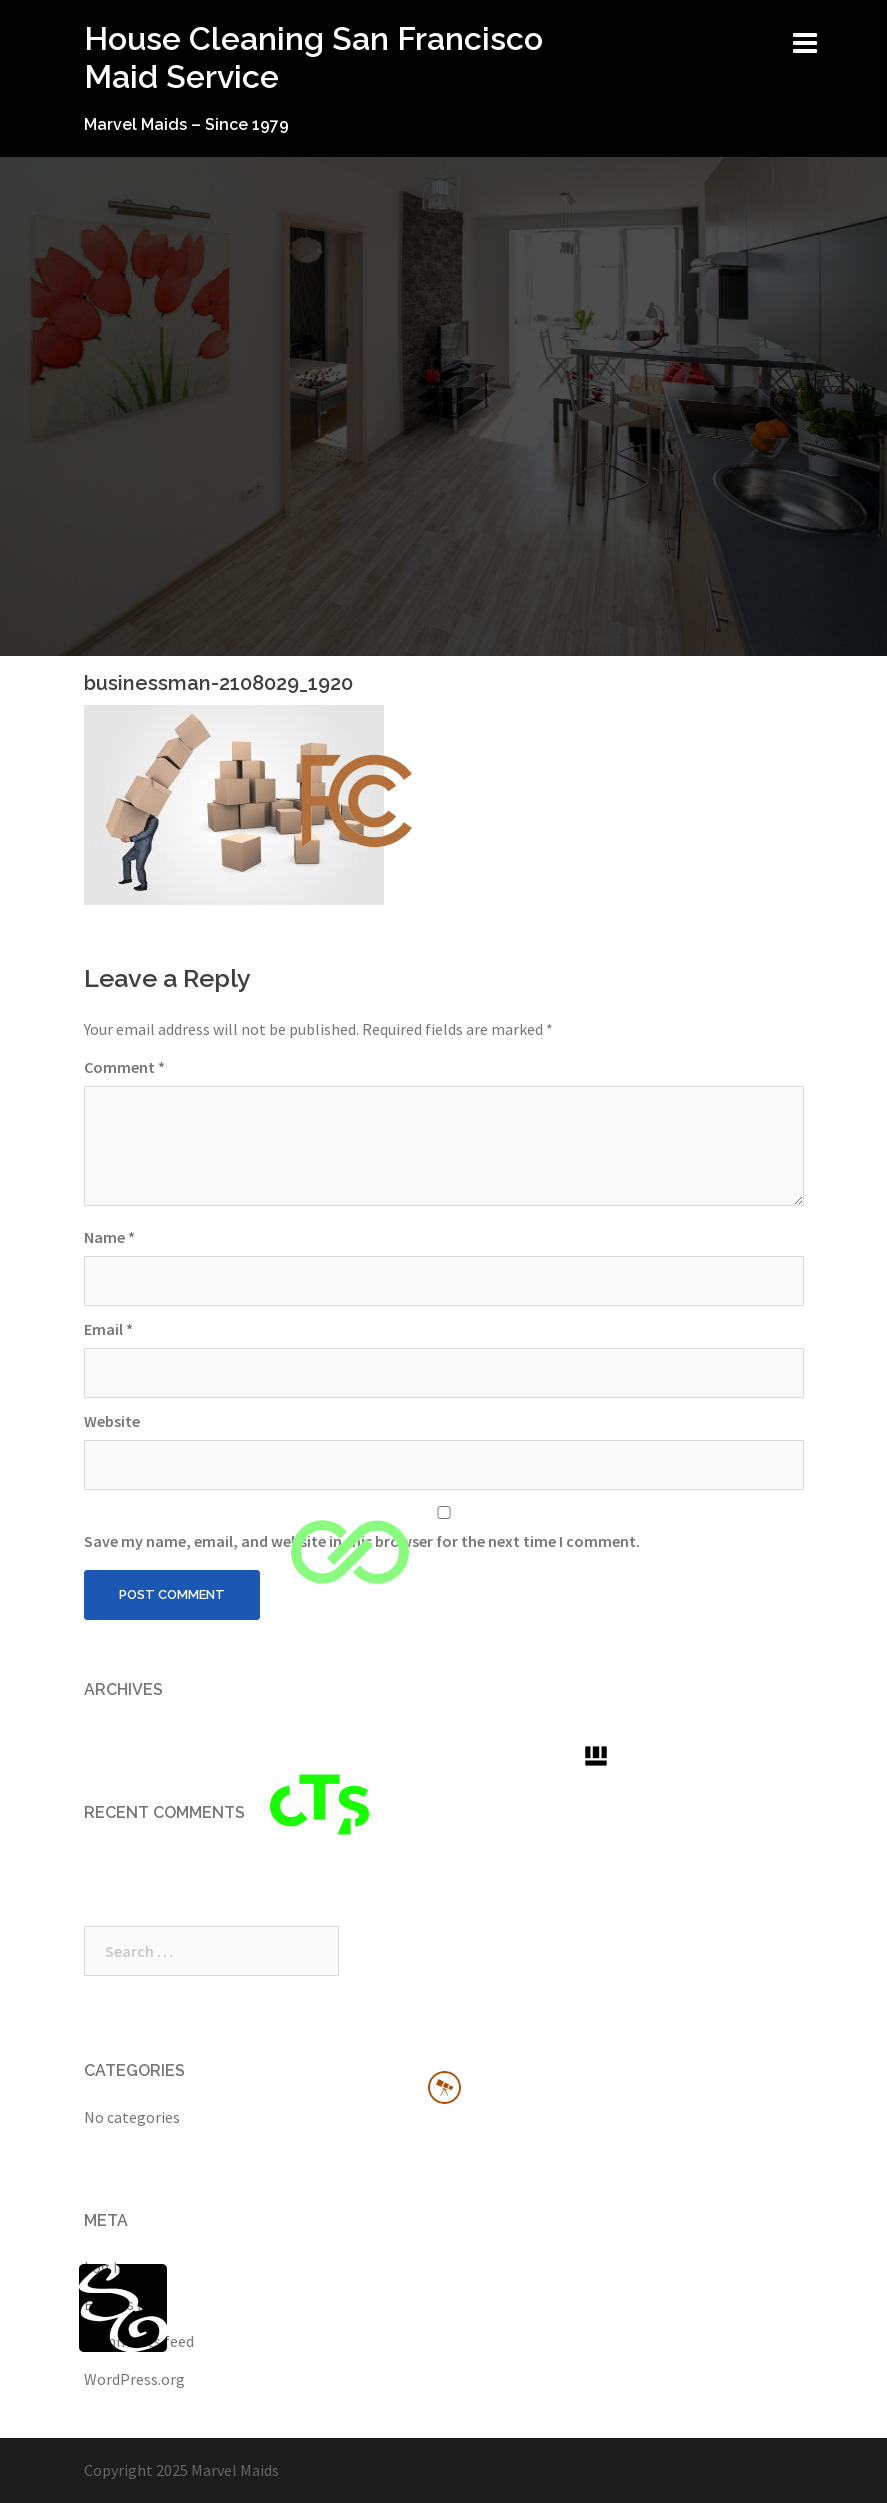  I want to click on crayon brand logo, so click(350, 1552).